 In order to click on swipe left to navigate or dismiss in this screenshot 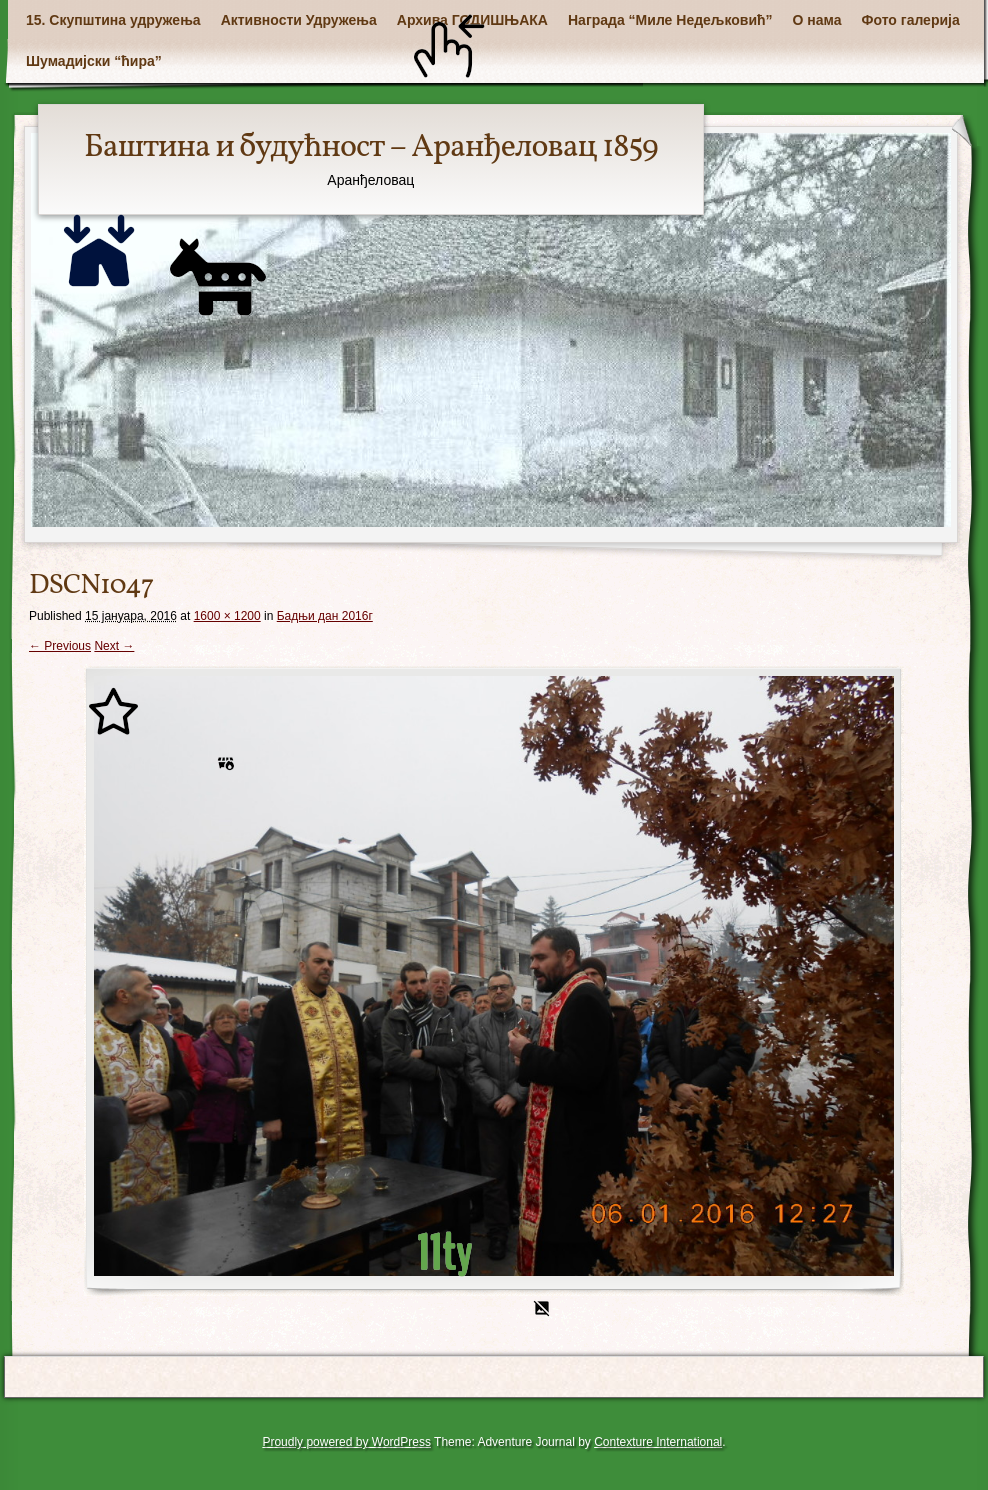, I will do `click(445, 48)`.